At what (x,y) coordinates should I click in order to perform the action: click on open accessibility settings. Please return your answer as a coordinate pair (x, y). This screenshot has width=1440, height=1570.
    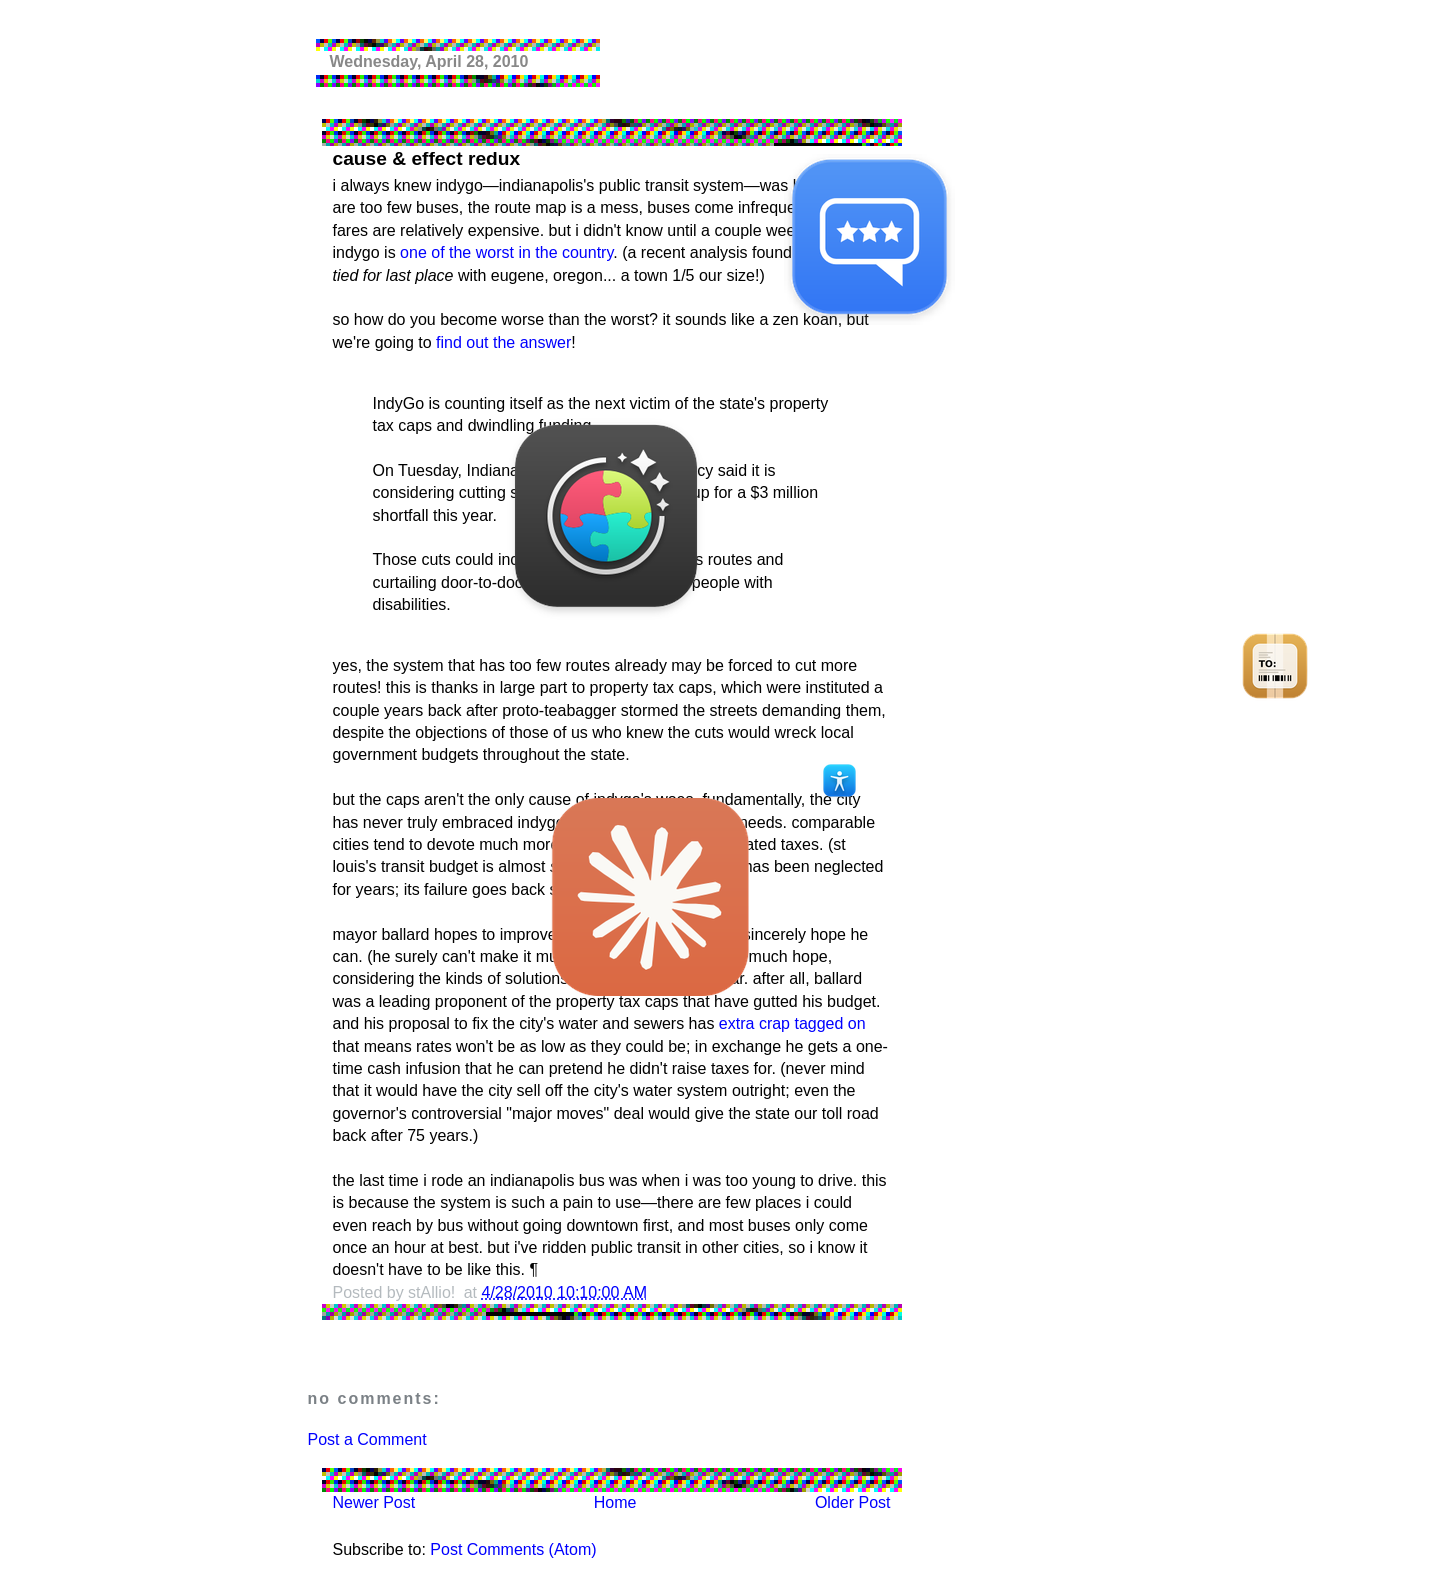
    Looking at the image, I should click on (839, 780).